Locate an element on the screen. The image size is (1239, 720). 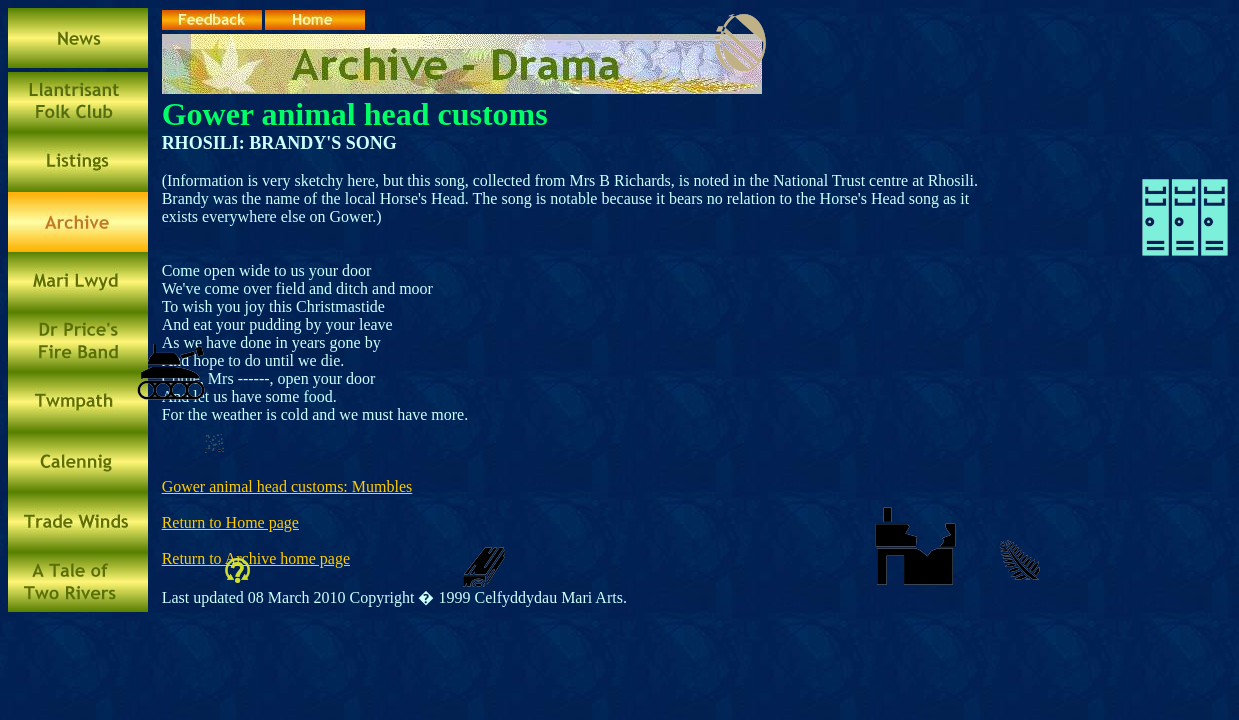
report property damage is located at coordinates (914, 544).